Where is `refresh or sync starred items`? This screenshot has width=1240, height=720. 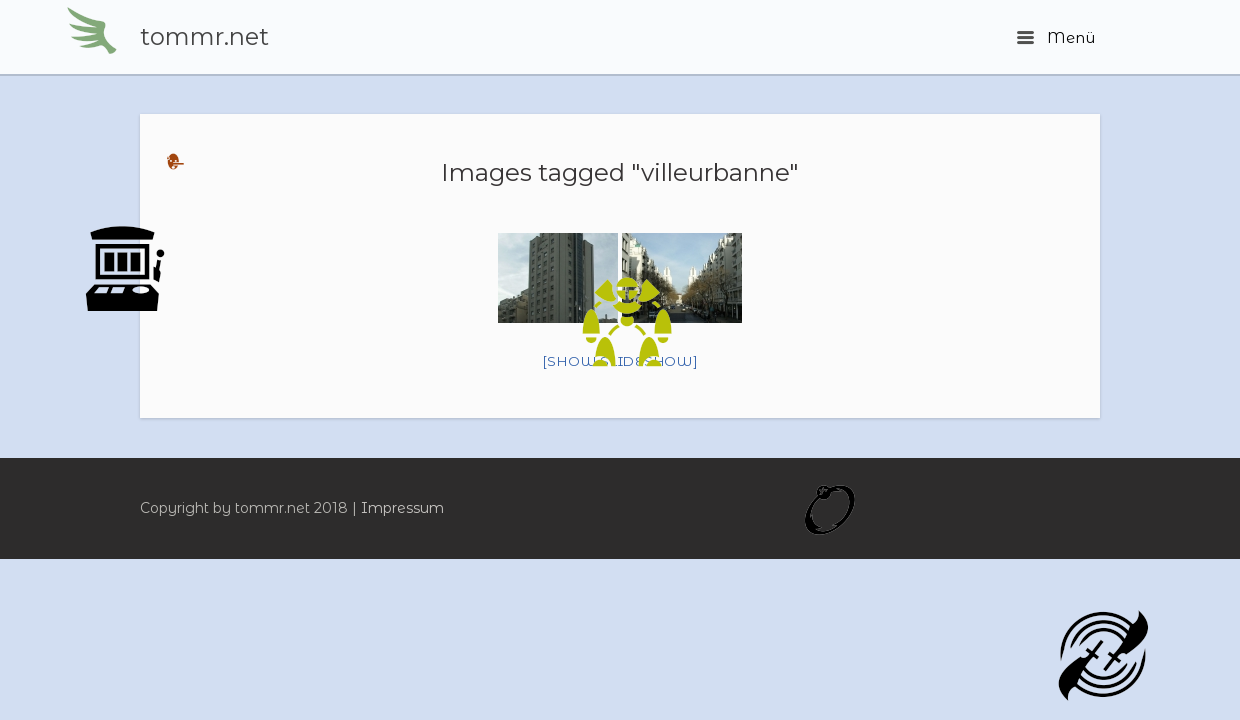 refresh or sync starred items is located at coordinates (830, 510).